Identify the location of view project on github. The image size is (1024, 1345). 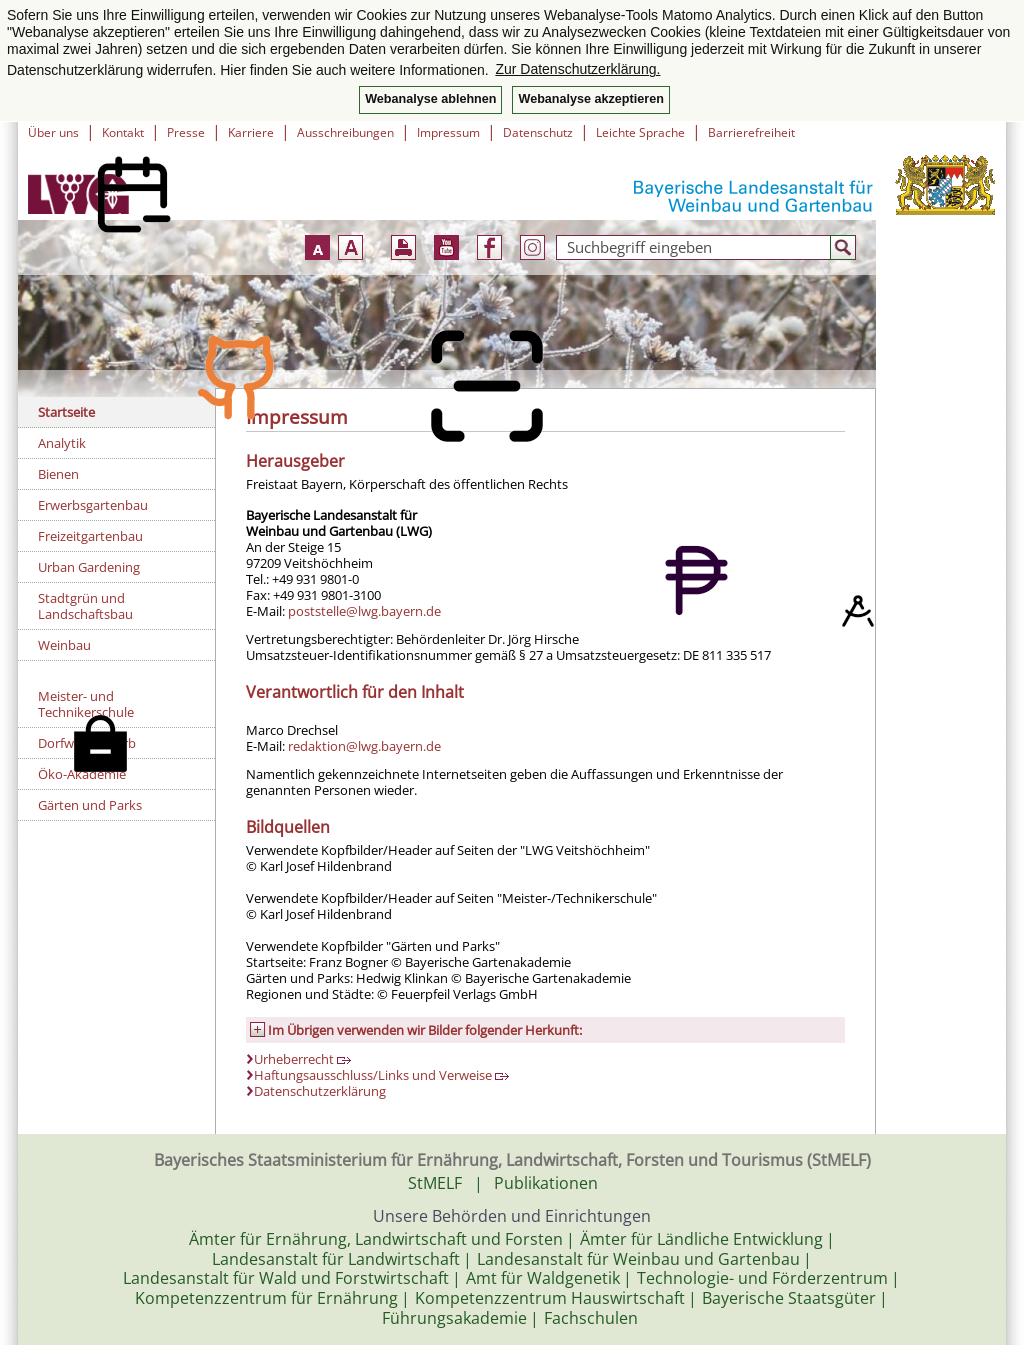
(239, 377).